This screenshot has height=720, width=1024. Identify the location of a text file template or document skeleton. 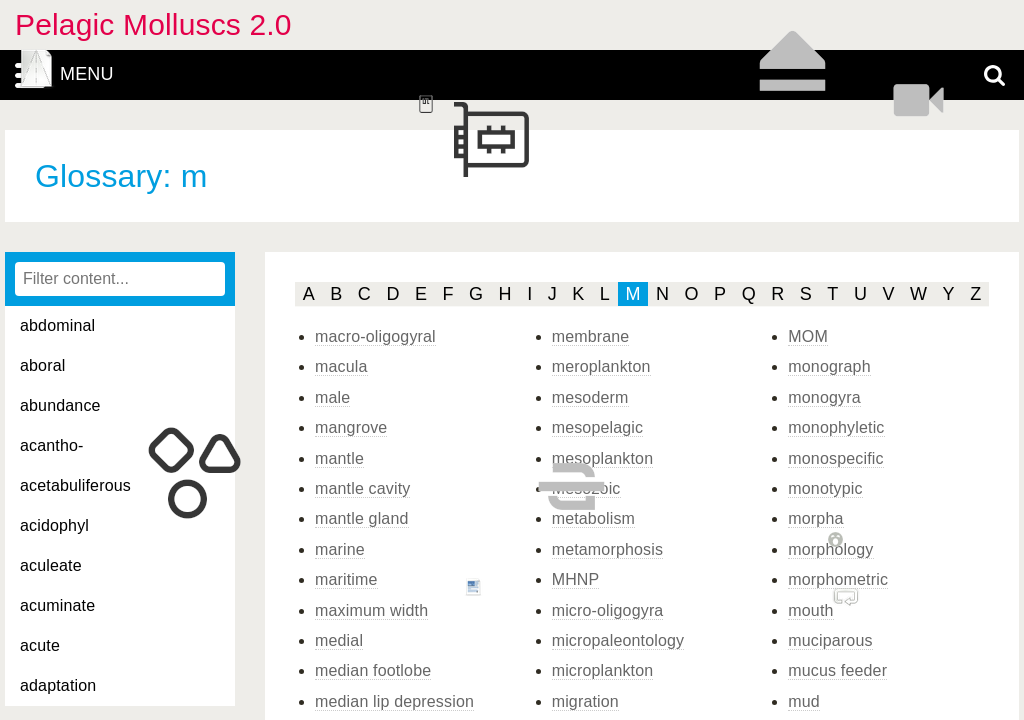
(37, 68).